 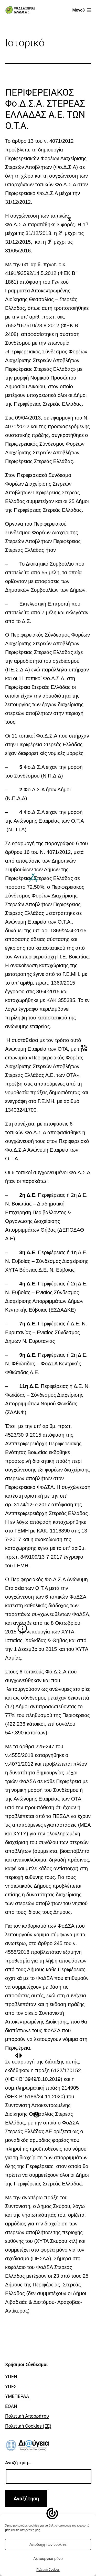 I want to click on view more information or details, so click(x=22, y=1628).